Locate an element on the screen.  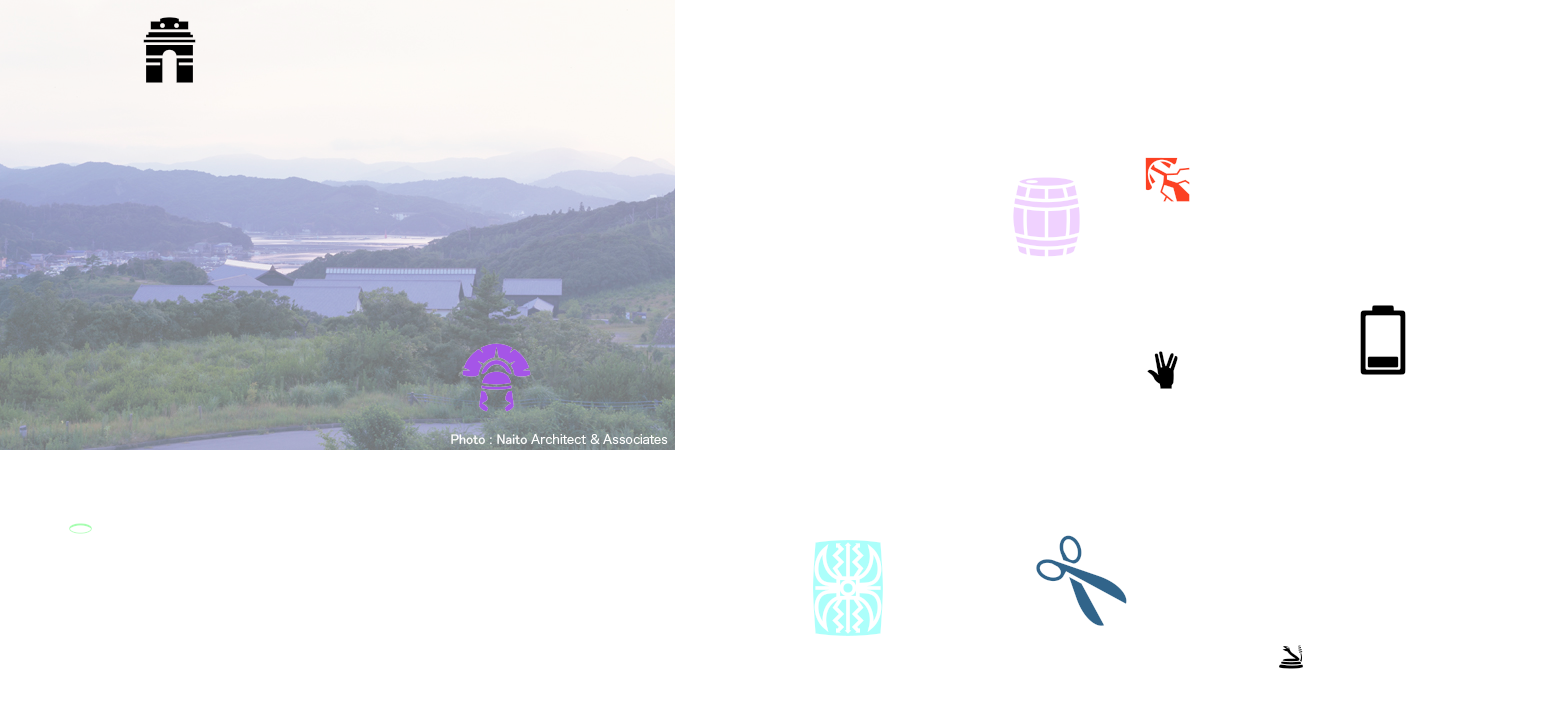
indicates danger or hazard warning is located at coordinates (1291, 657).